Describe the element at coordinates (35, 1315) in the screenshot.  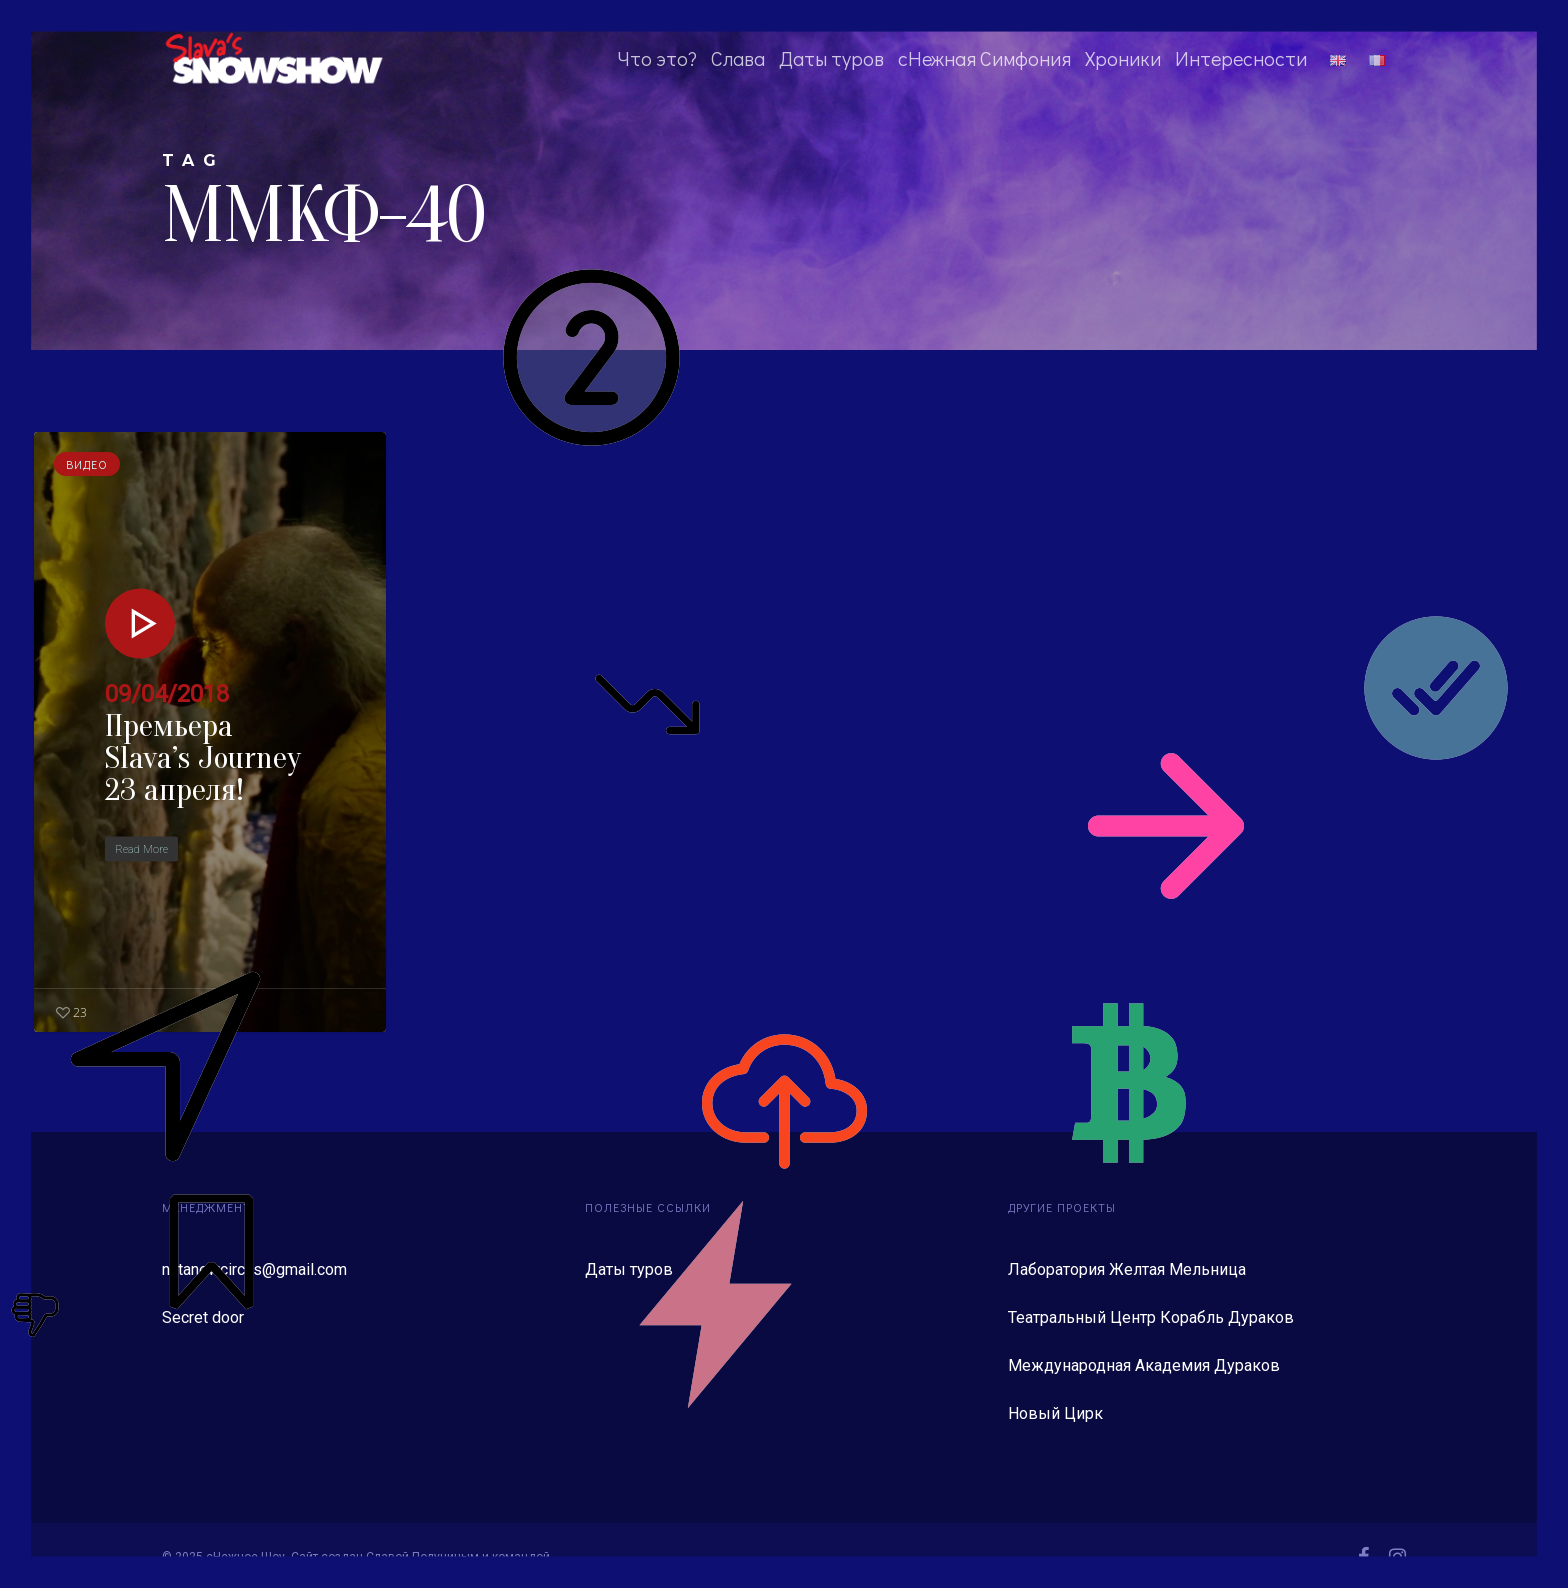
I see `dislike or downvote content` at that location.